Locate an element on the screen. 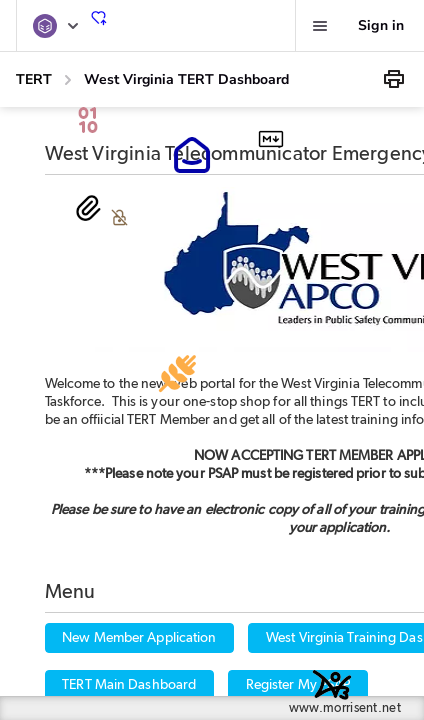  upload or share a favorite item is located at coordinates (98, 17).